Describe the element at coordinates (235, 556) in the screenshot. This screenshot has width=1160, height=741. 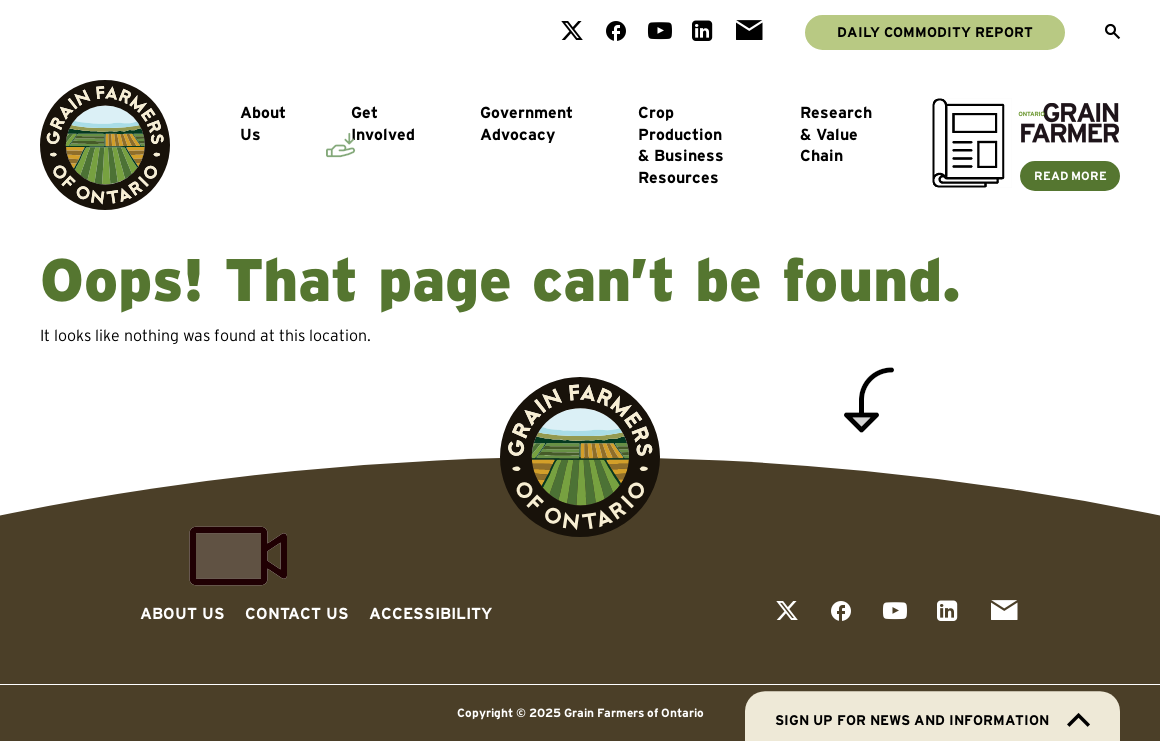
I see `start a video call` at that location.